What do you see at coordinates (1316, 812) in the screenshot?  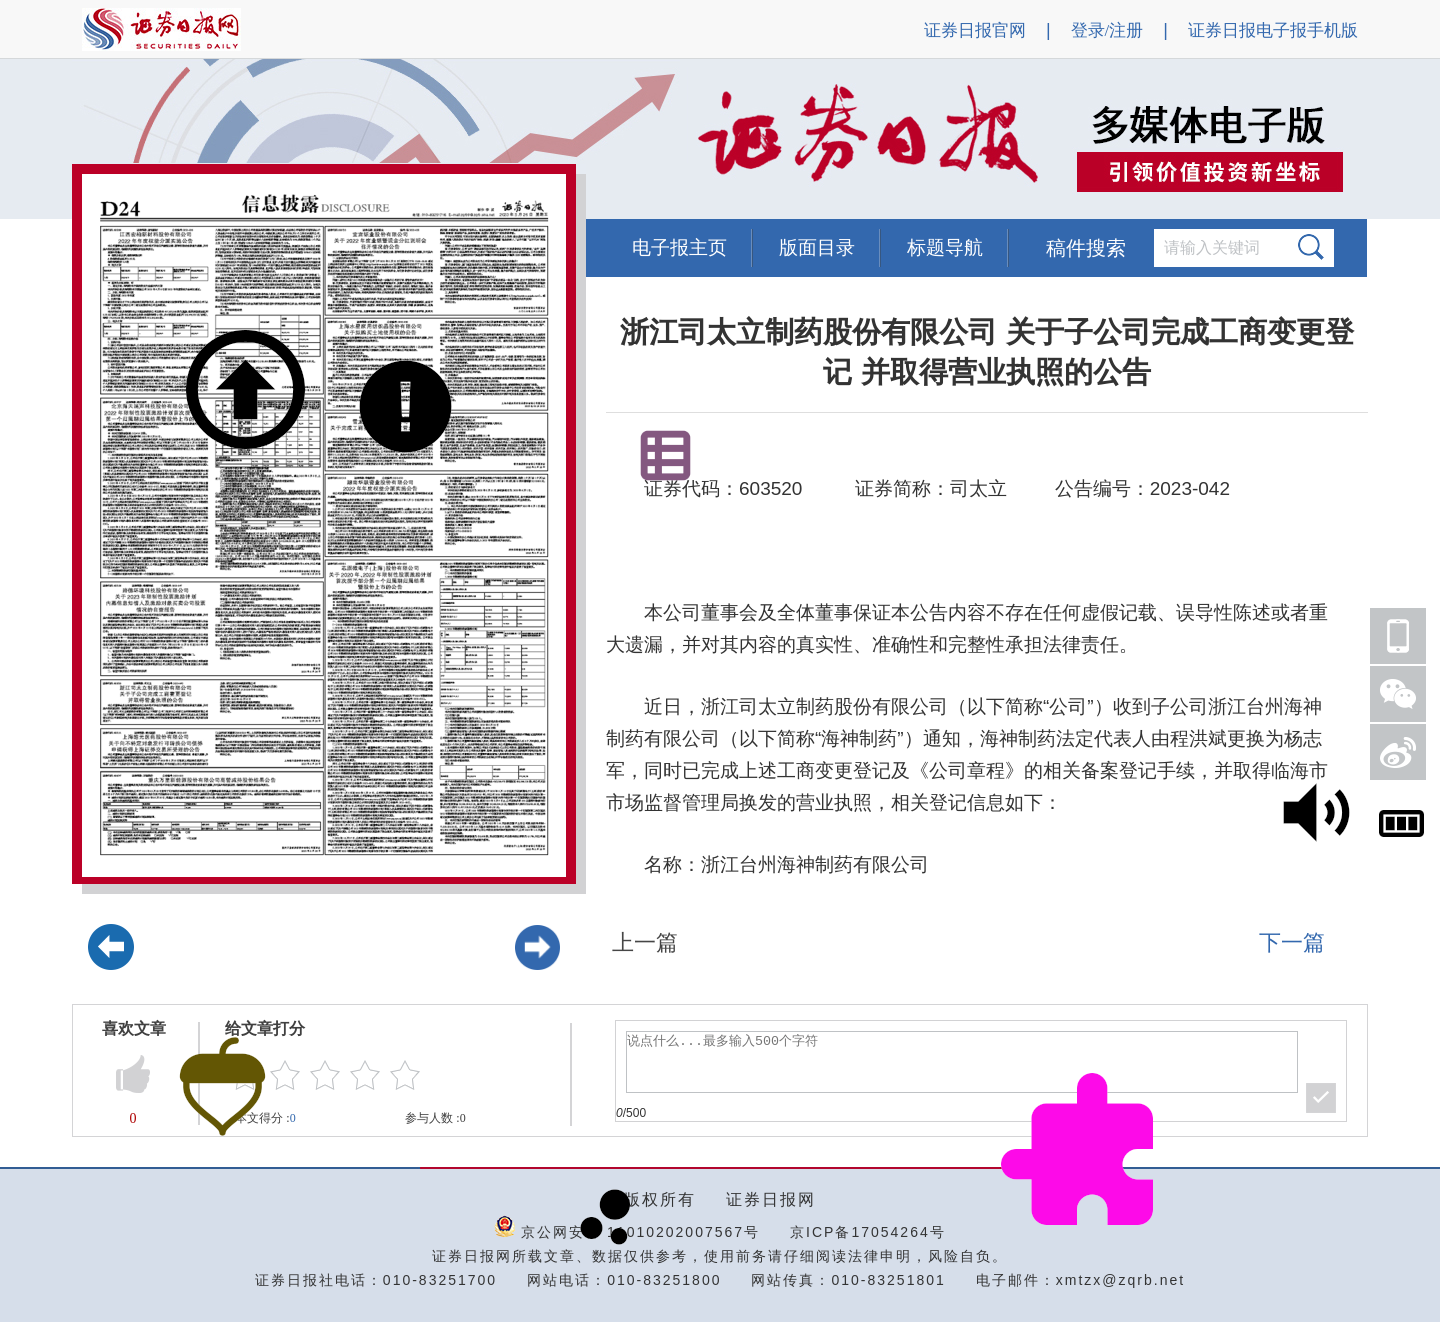 I see `increase audio volume` at bounding box center [1316, 812].